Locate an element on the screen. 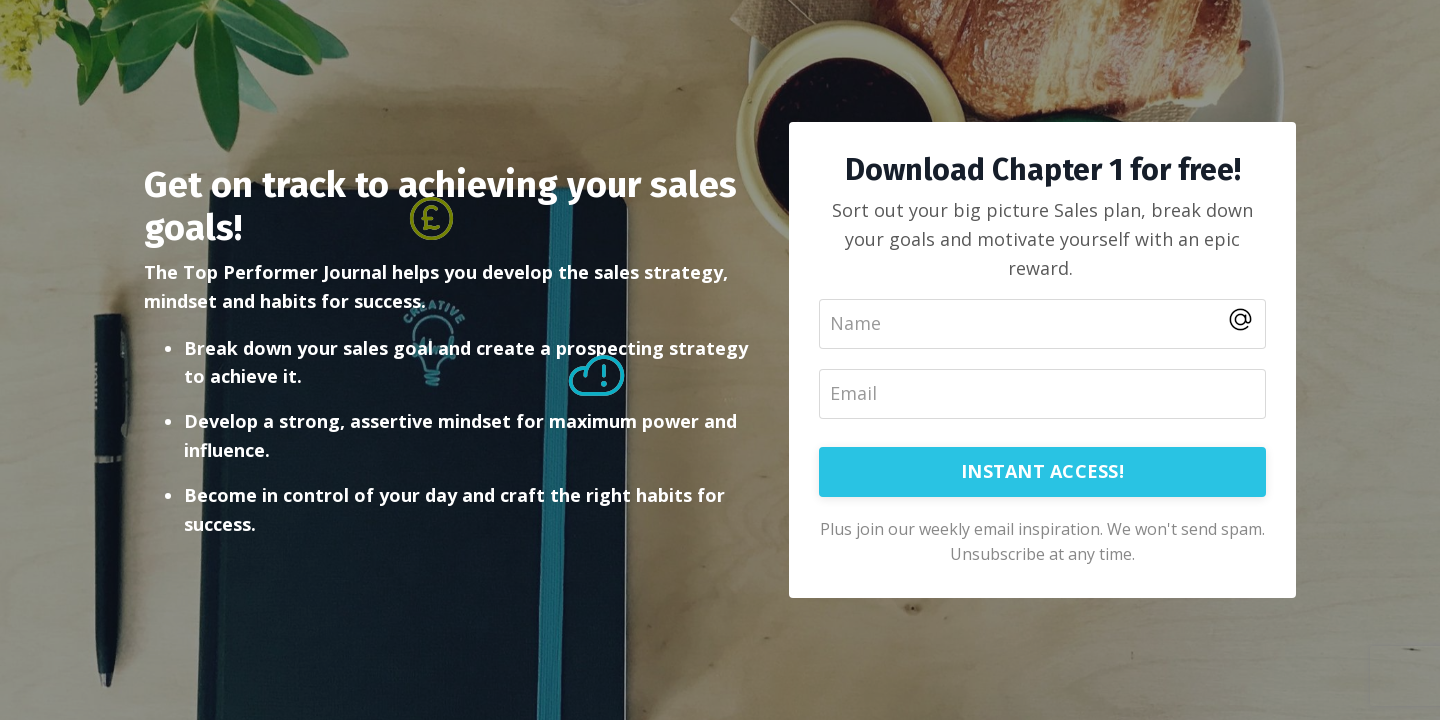 The image size is (1440, 720). mention a user or tag someone is located at coordinates (1240, 319).